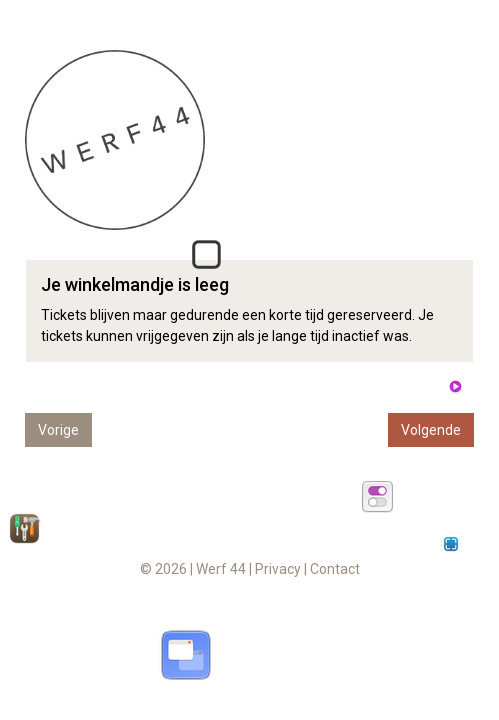 This screenshot has width=499, height=720. I want to click on open mplayer media player app, so click(455, 386).